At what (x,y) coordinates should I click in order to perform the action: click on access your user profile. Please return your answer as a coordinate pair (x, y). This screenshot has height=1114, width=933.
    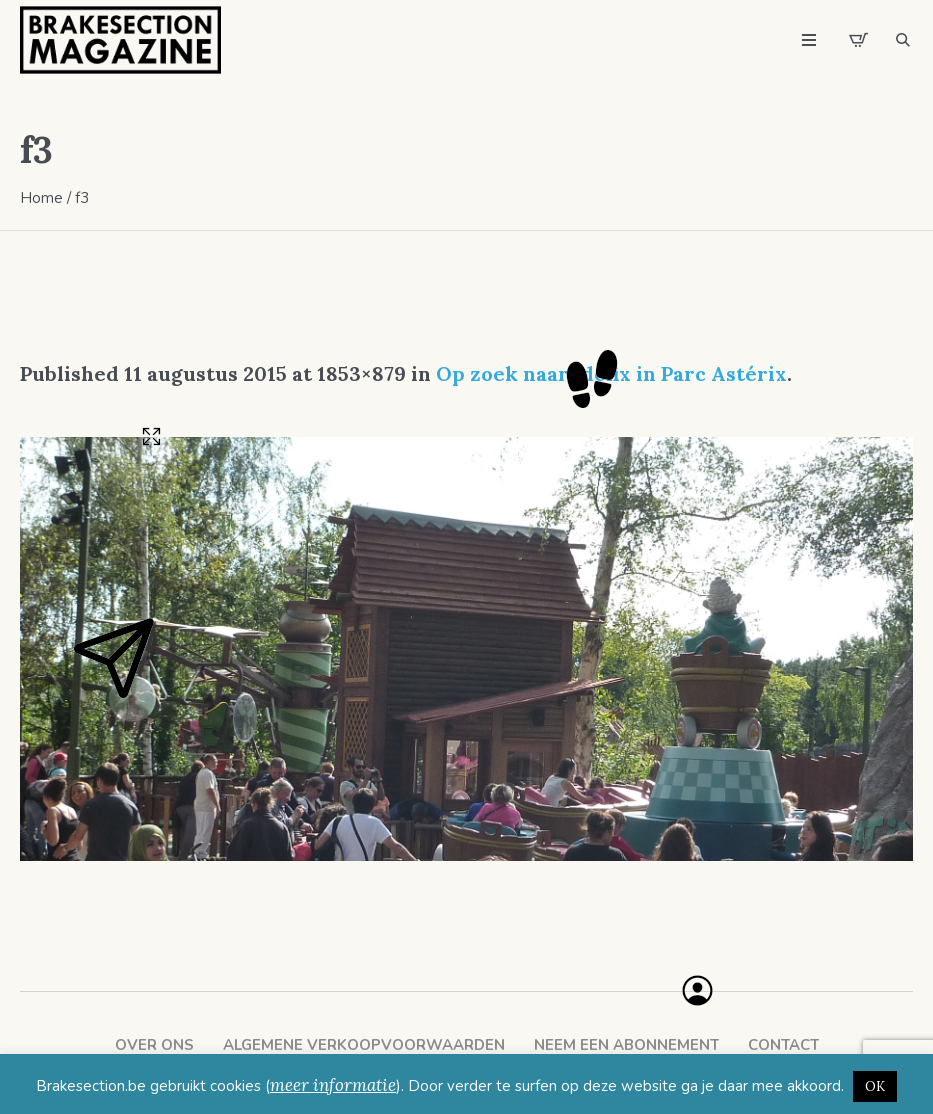
    Looking at the image, I should click on (697, 990).